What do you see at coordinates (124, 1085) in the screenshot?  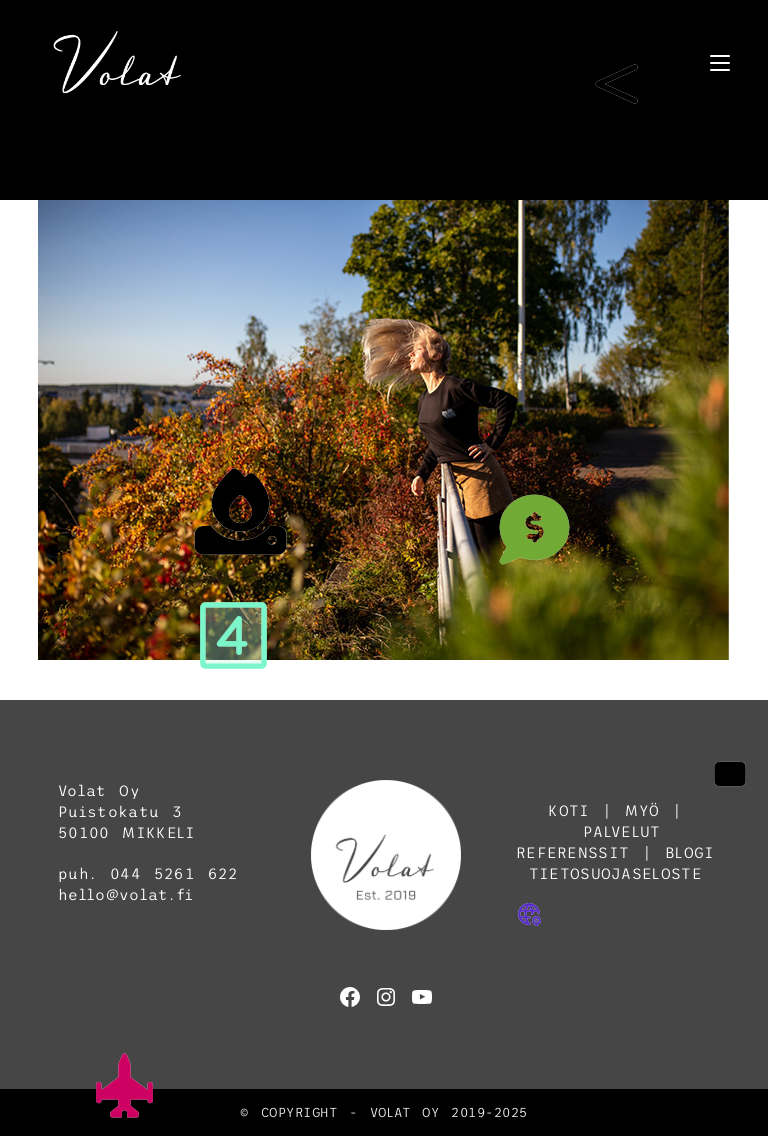 I see `access flight or aviation features` at bounding box center [124, 1085].